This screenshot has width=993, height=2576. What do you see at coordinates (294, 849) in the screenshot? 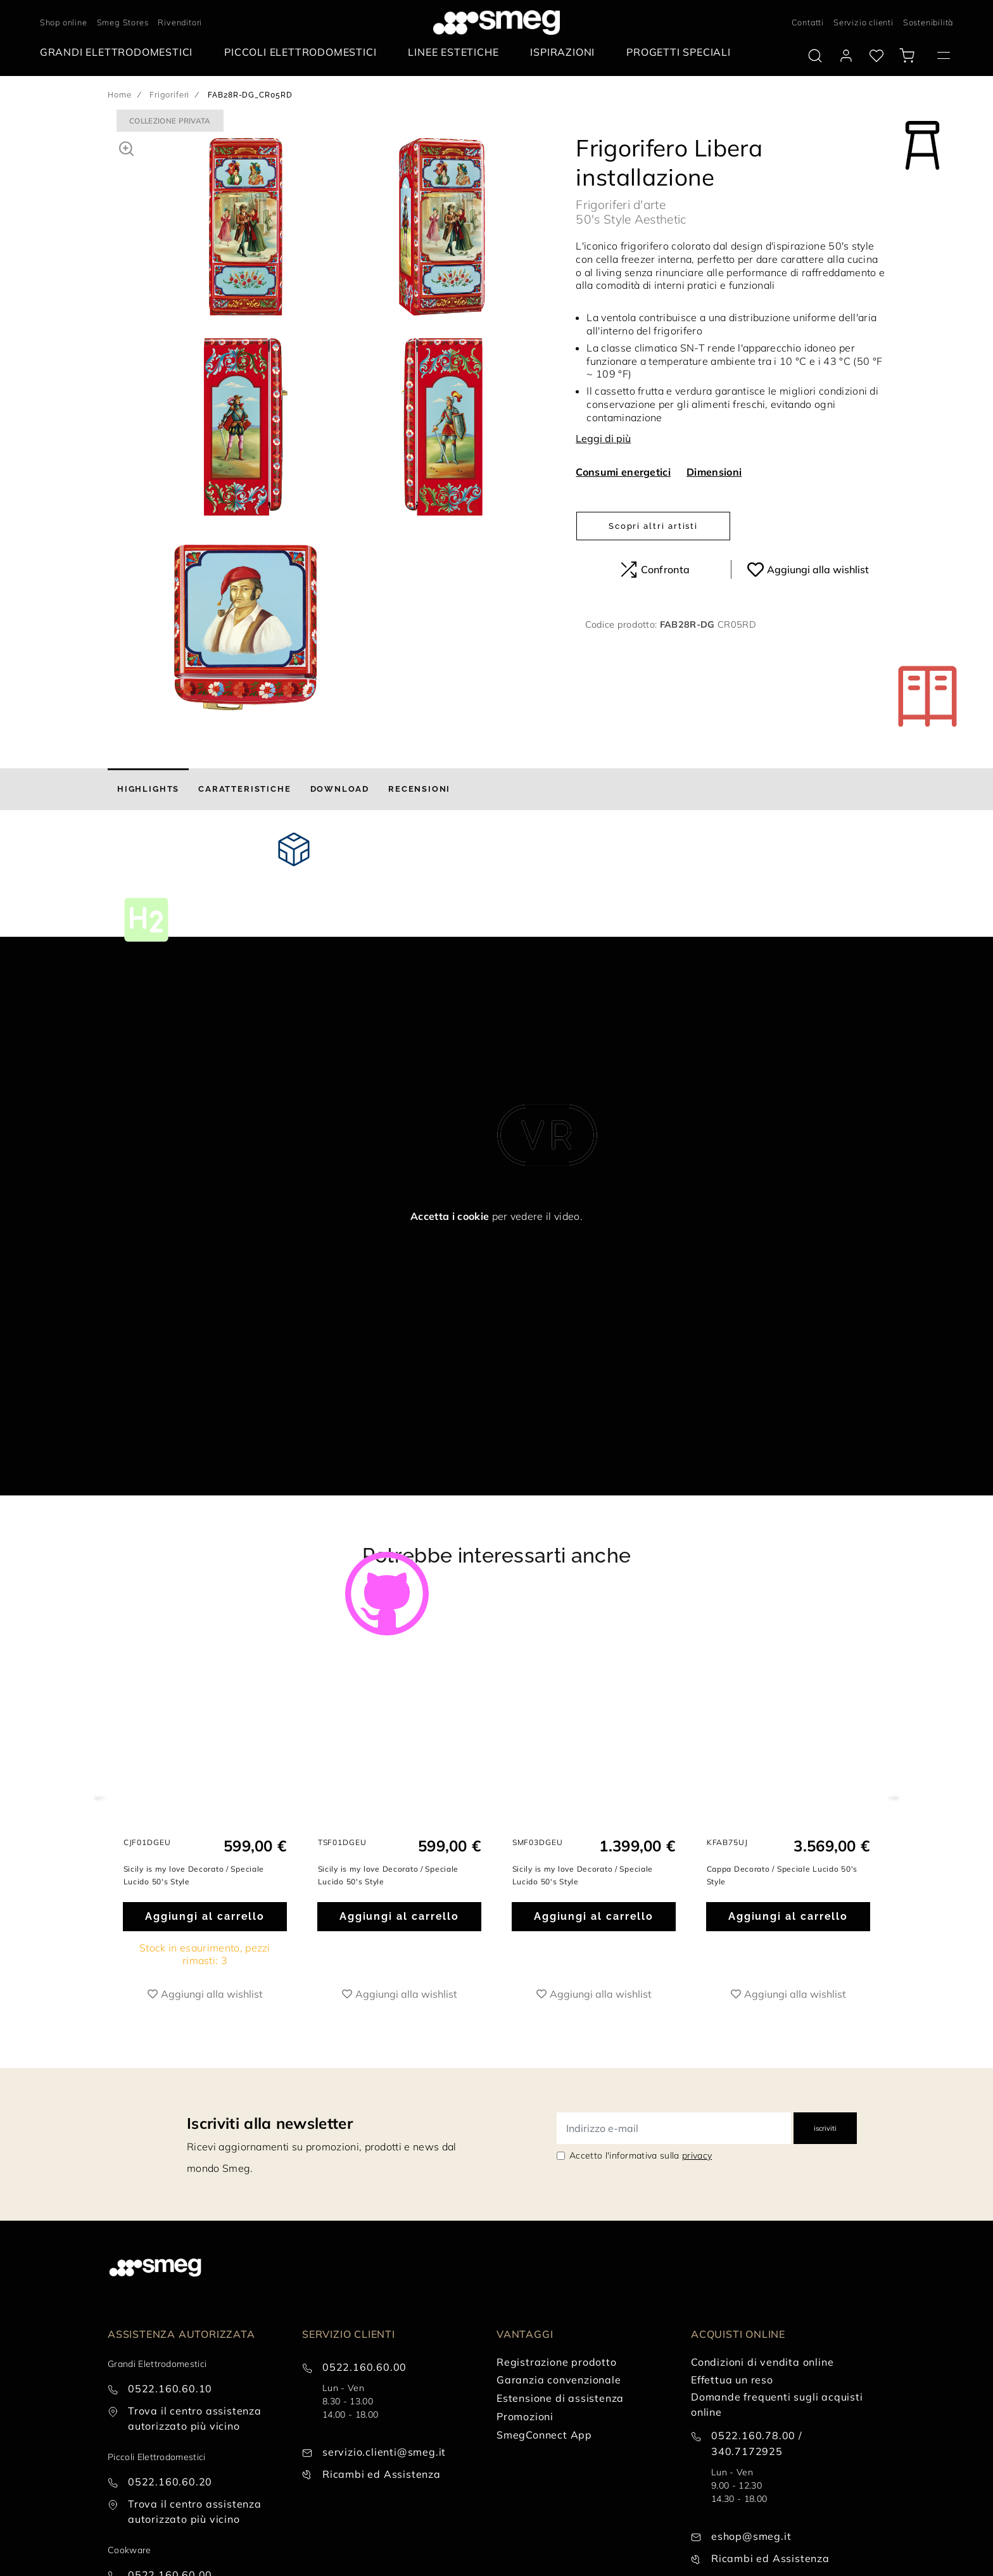
I see `open CodeSandbox development environment` at bounding box center [294, 849].